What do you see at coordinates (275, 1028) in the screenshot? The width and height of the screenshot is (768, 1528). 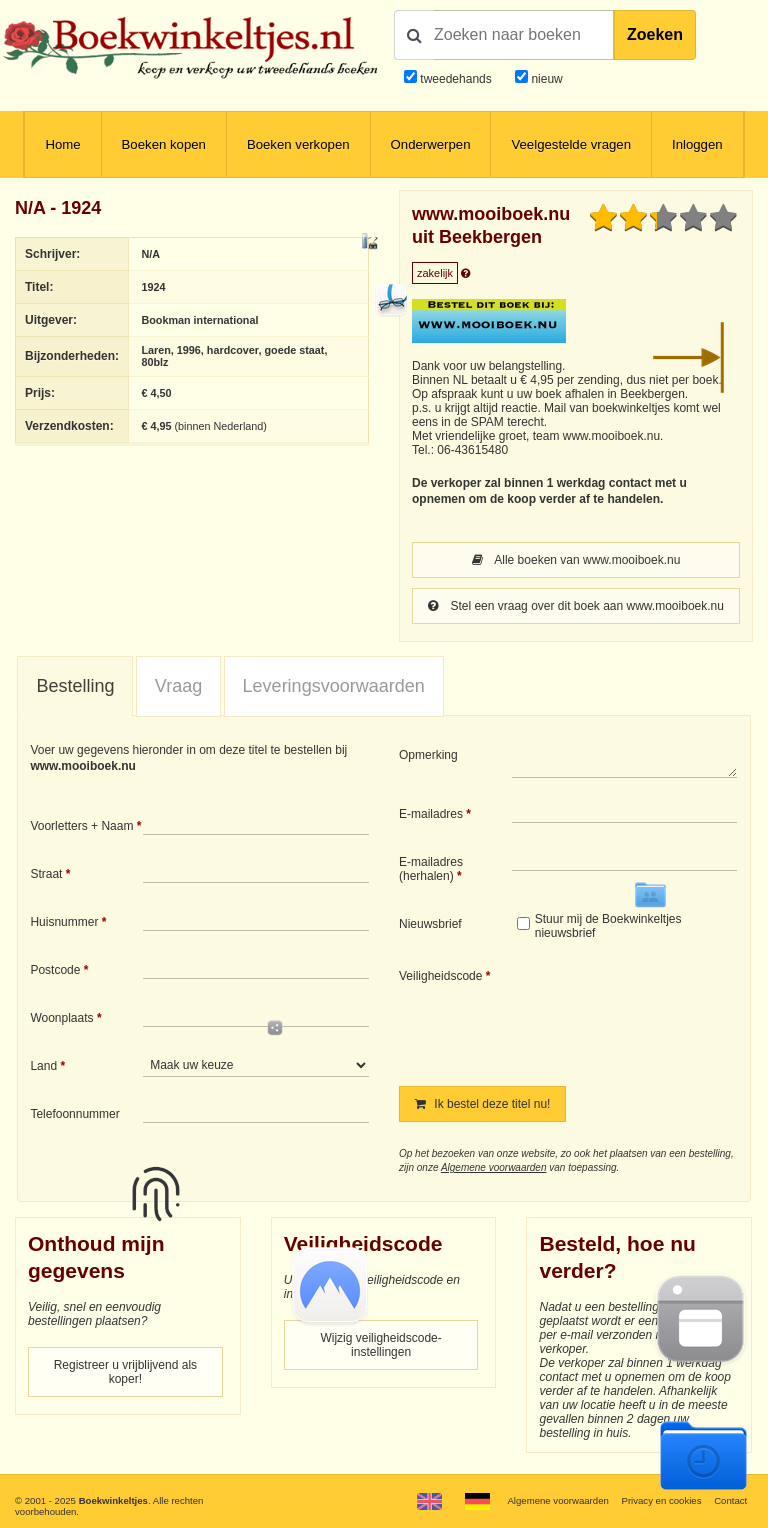 I see `open network sharing preferences` at bounding box center [275, 1028].